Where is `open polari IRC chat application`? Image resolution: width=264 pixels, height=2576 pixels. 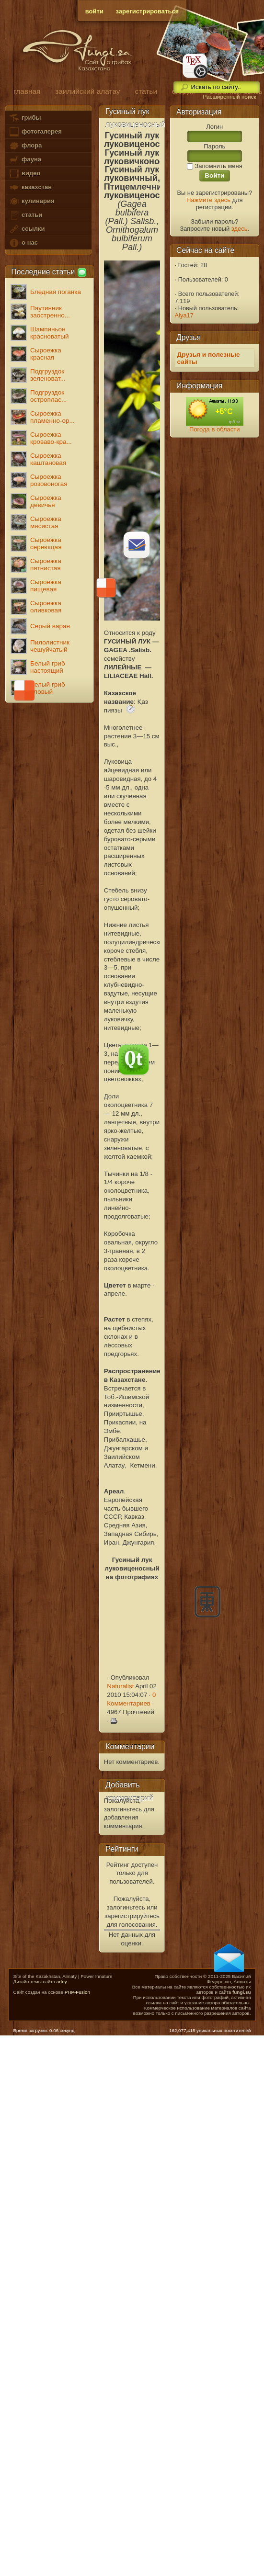 open polari IRC chat application is located at coordinates (82, 272).